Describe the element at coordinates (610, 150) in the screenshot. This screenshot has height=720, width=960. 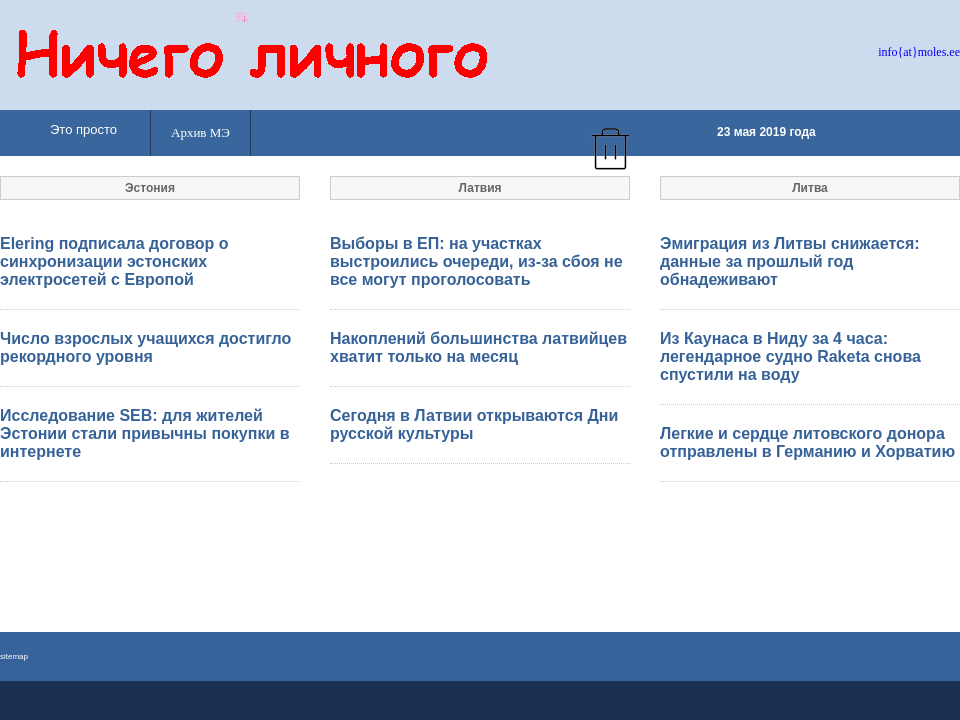
I see `delete this item` at that location.